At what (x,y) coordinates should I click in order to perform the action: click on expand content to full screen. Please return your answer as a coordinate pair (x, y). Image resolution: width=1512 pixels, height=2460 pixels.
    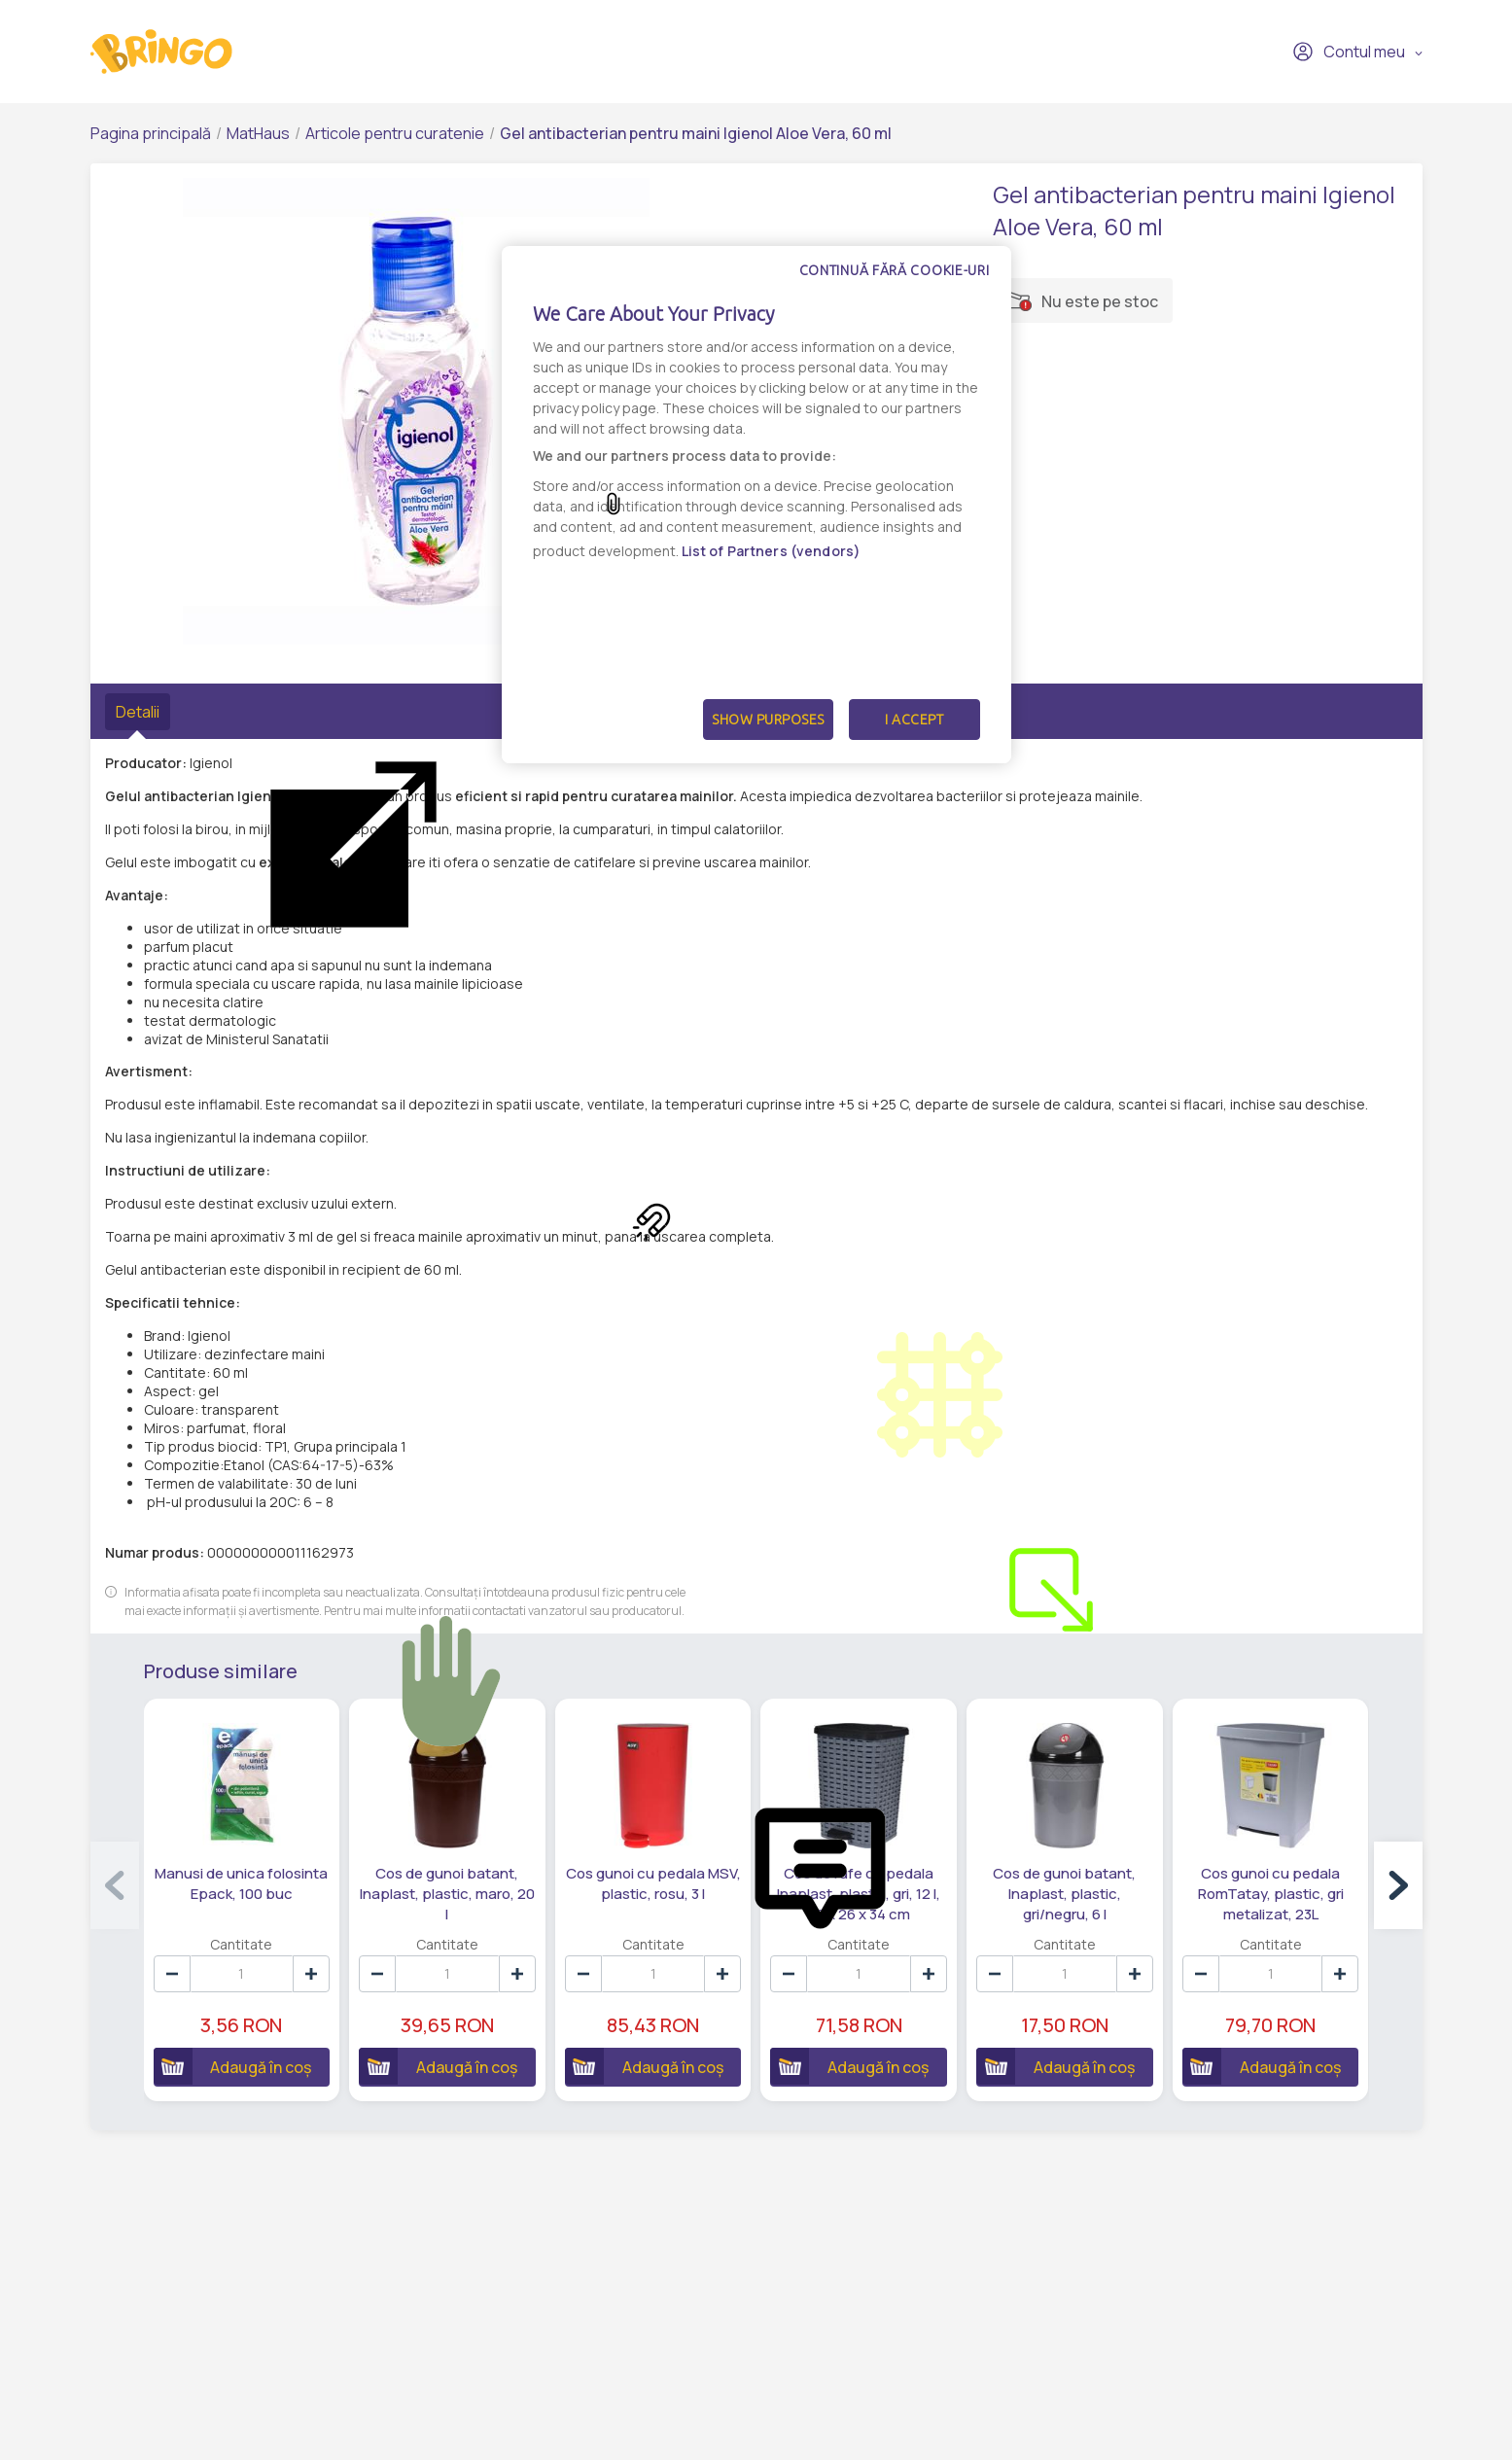
    Looking at the image, I should click on (1051, 1590).